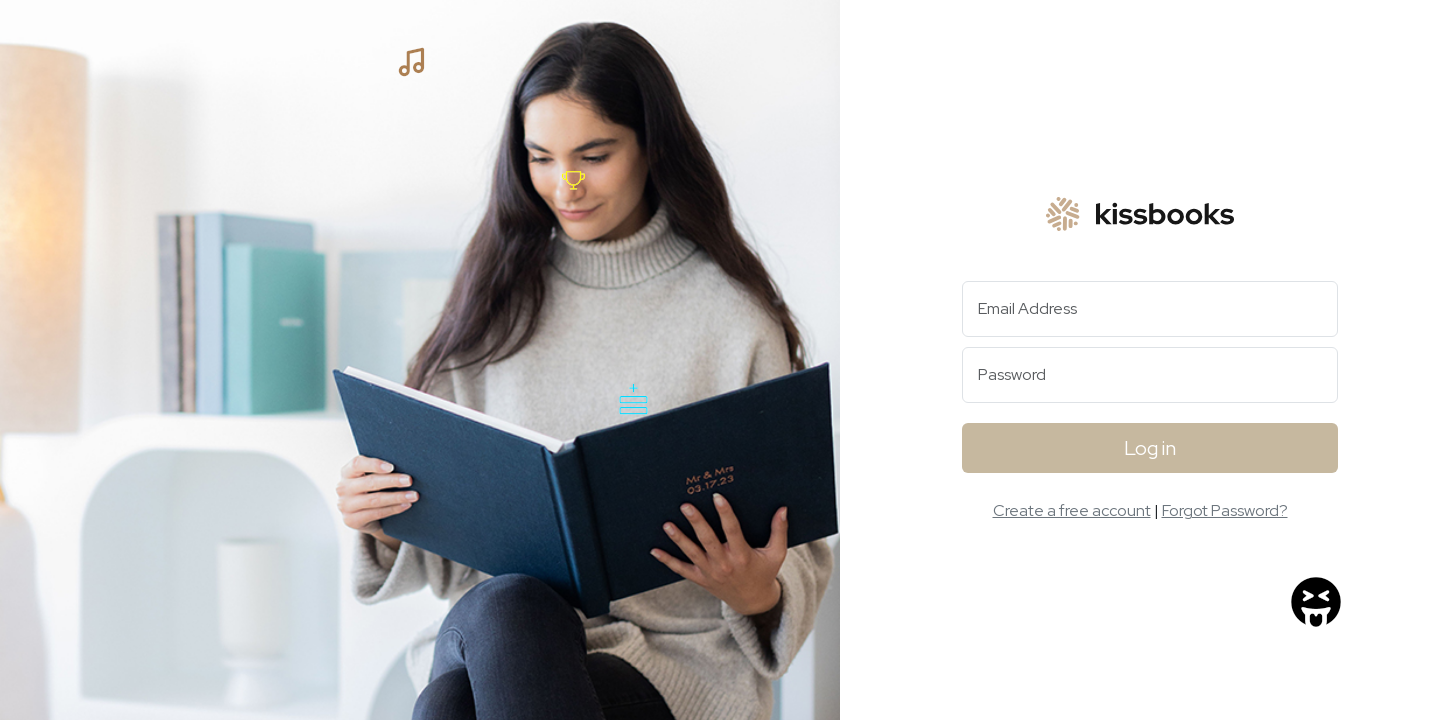 The height and width of the screenshot is (720, 1440). What do you see at coordinates (633, 401) in the screenshot?
I see `add a new row at the top` at bounding box center [633, 401].